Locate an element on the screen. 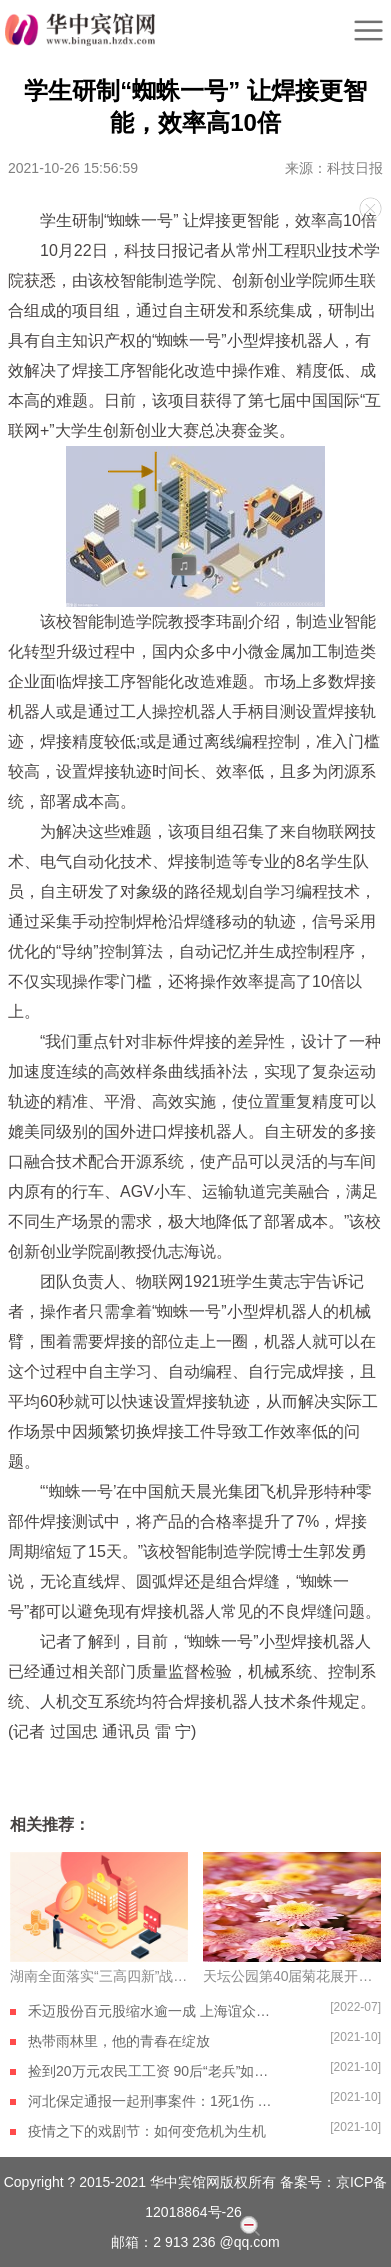 This screenshot has height=2267, width=391. open your music folder is located at coordinates (184, 564).